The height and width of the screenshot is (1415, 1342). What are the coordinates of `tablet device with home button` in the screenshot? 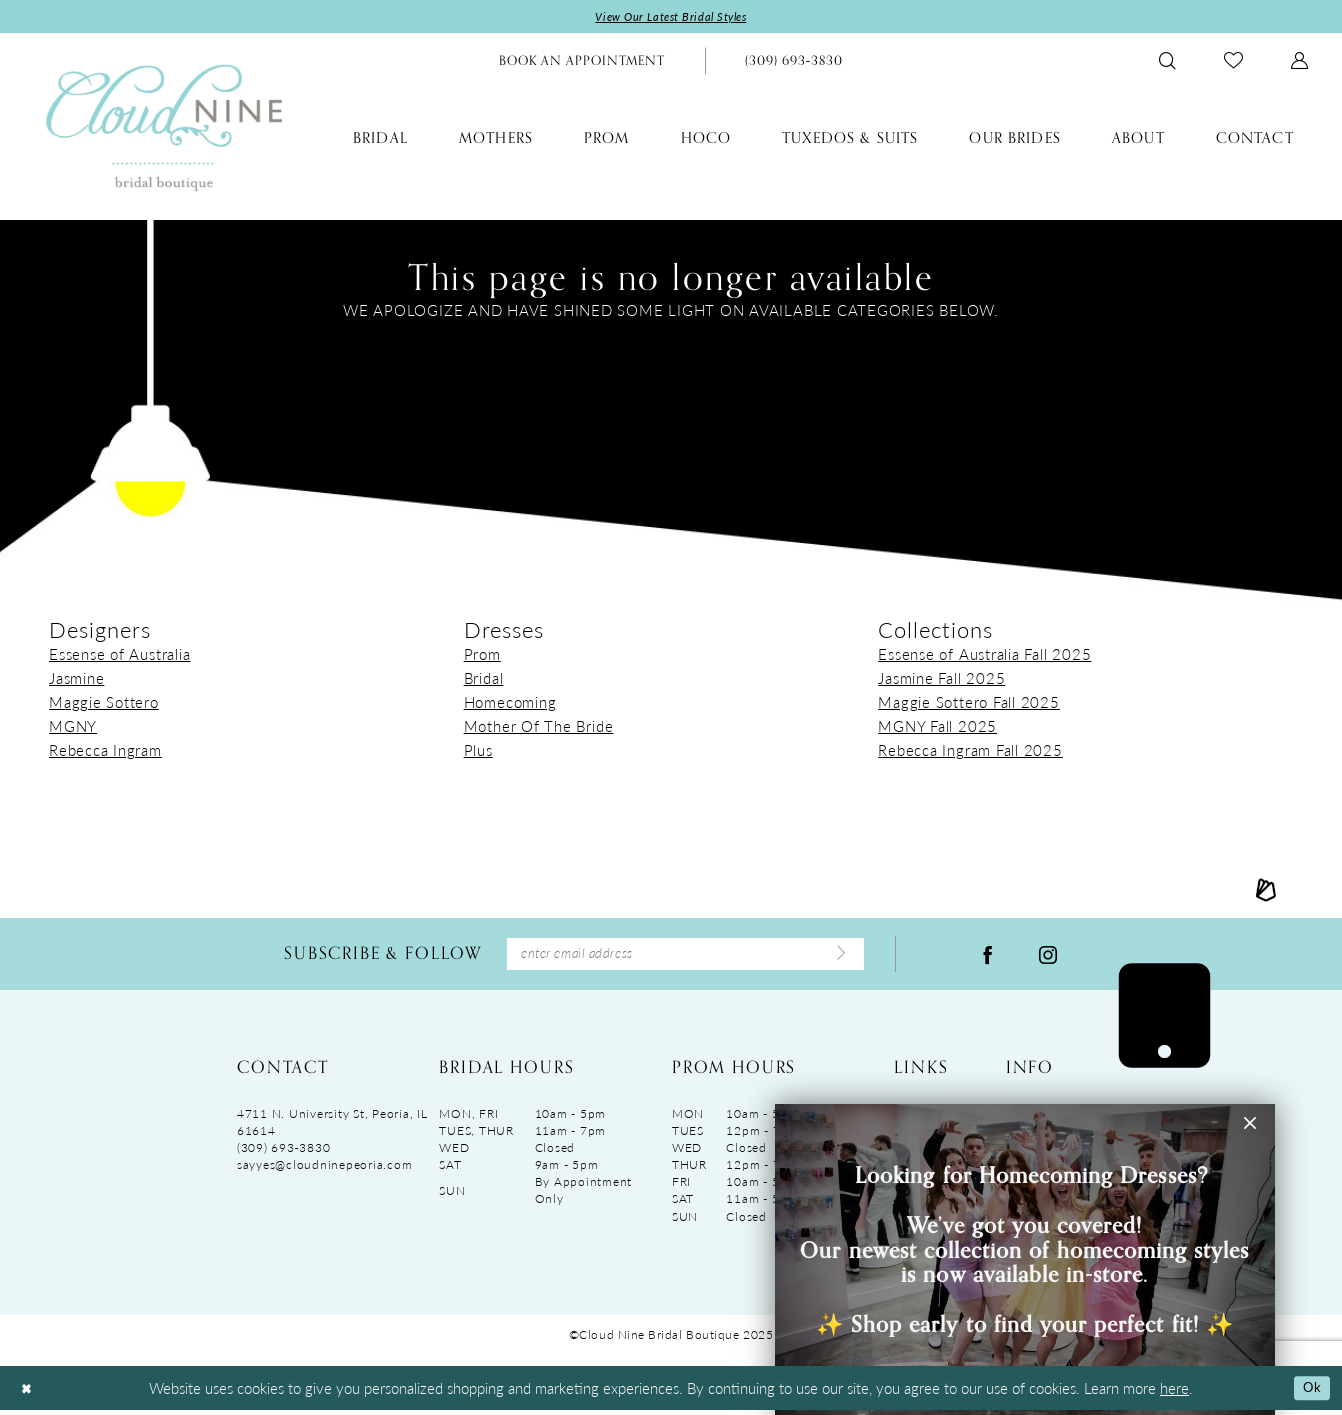 It's located at (1164, 1015).